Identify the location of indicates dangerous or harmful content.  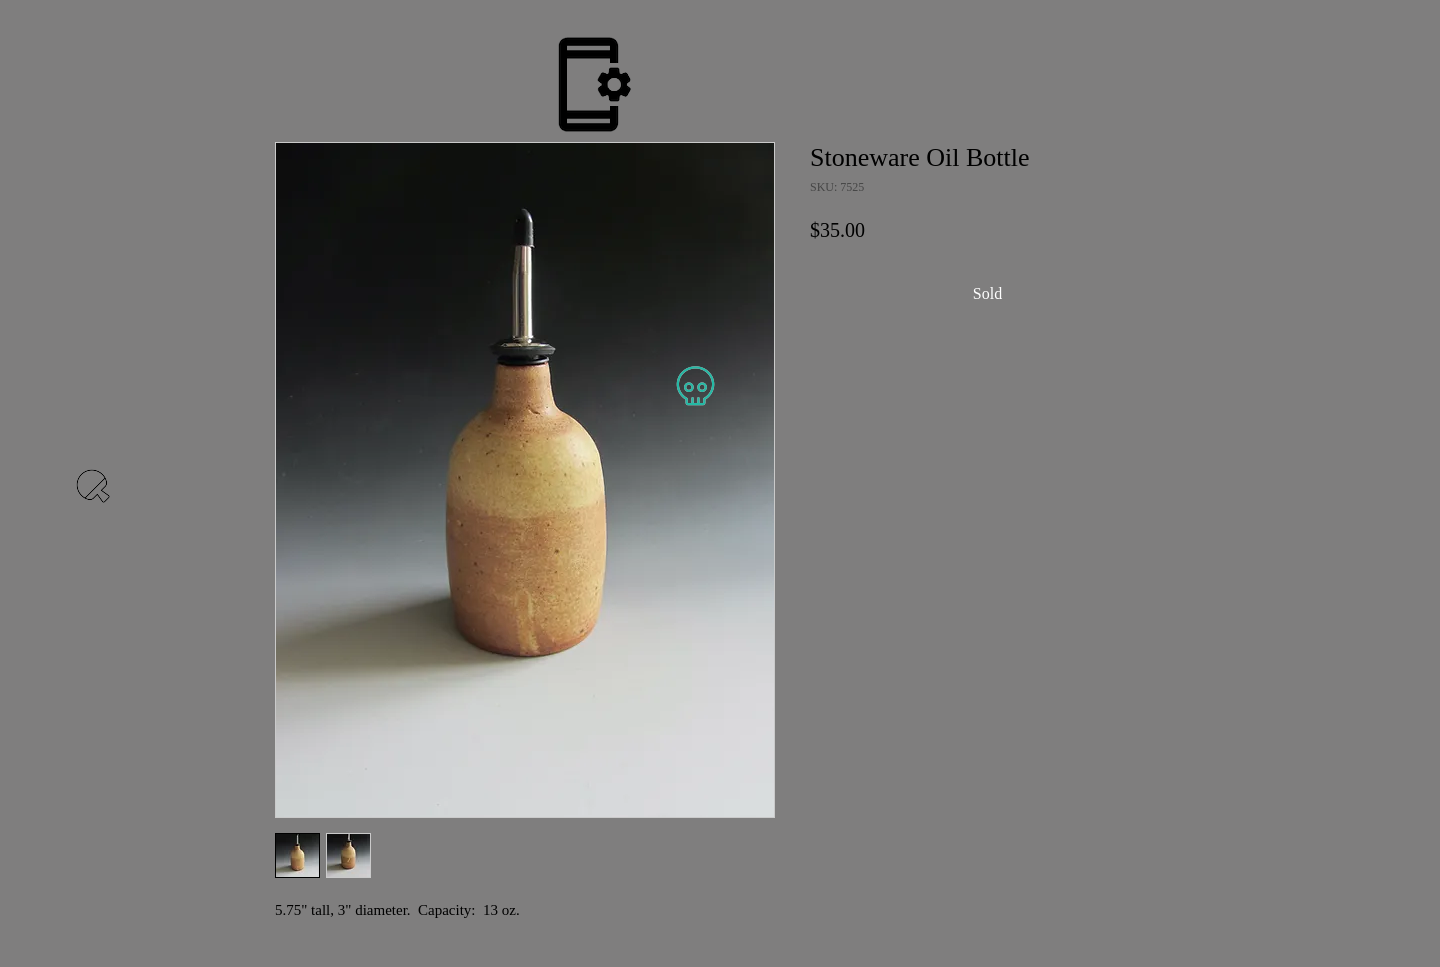
(695, 386).